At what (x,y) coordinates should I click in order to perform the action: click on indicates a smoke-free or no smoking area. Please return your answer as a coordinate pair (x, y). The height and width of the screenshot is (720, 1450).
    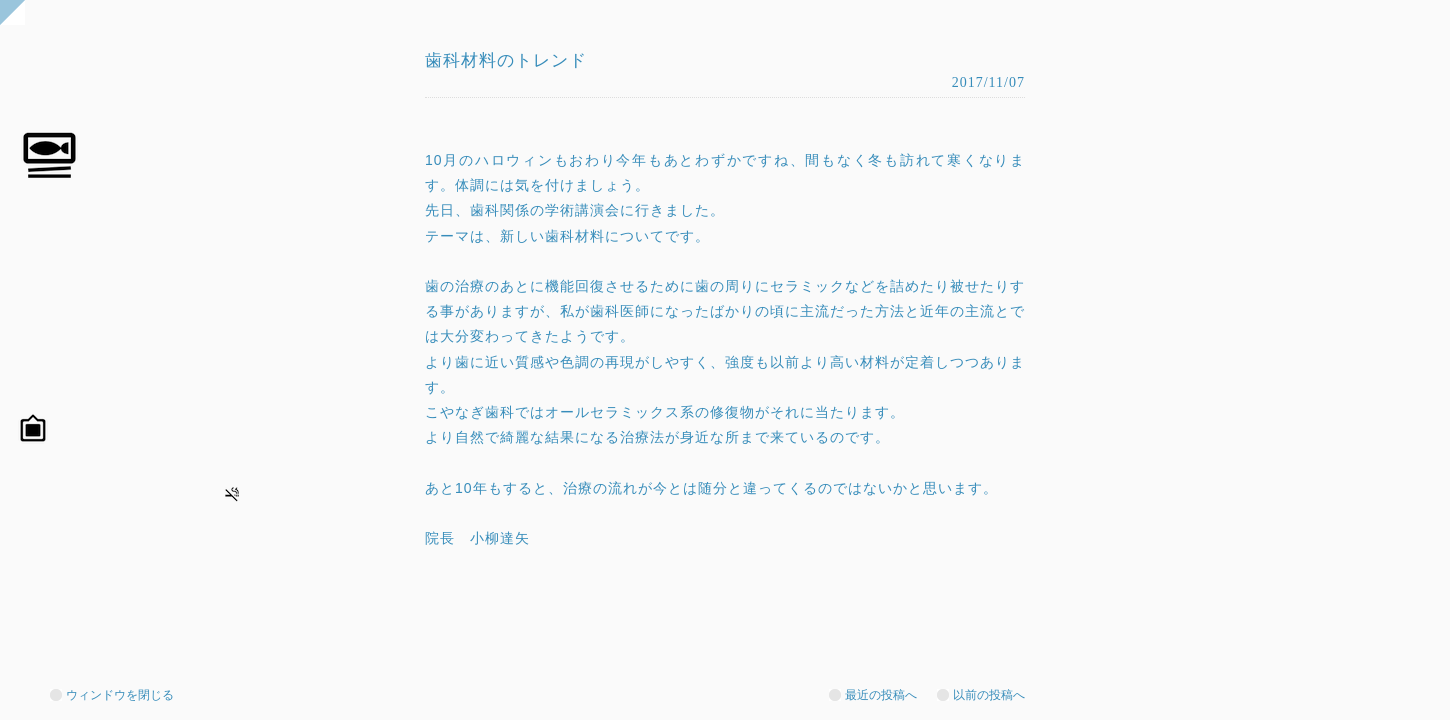
    Looking at the image, I should click on (232, 494).